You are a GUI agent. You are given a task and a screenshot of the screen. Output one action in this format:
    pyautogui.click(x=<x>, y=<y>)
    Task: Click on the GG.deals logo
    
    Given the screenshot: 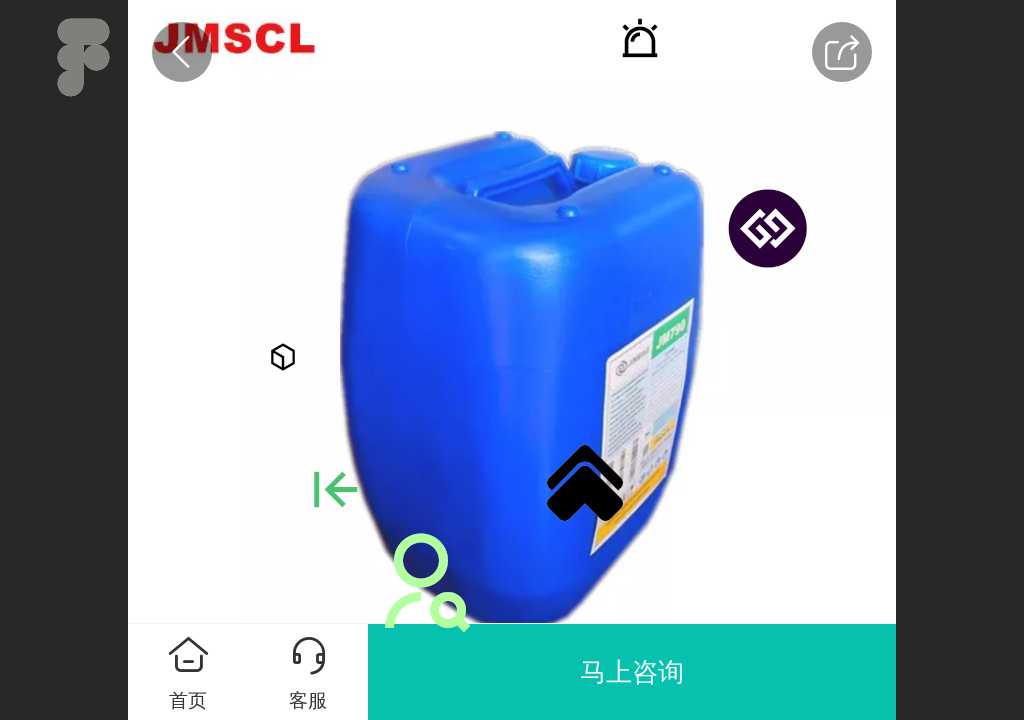 What is the action you would take?
    pyautogui.click(x=767, y=228)
    